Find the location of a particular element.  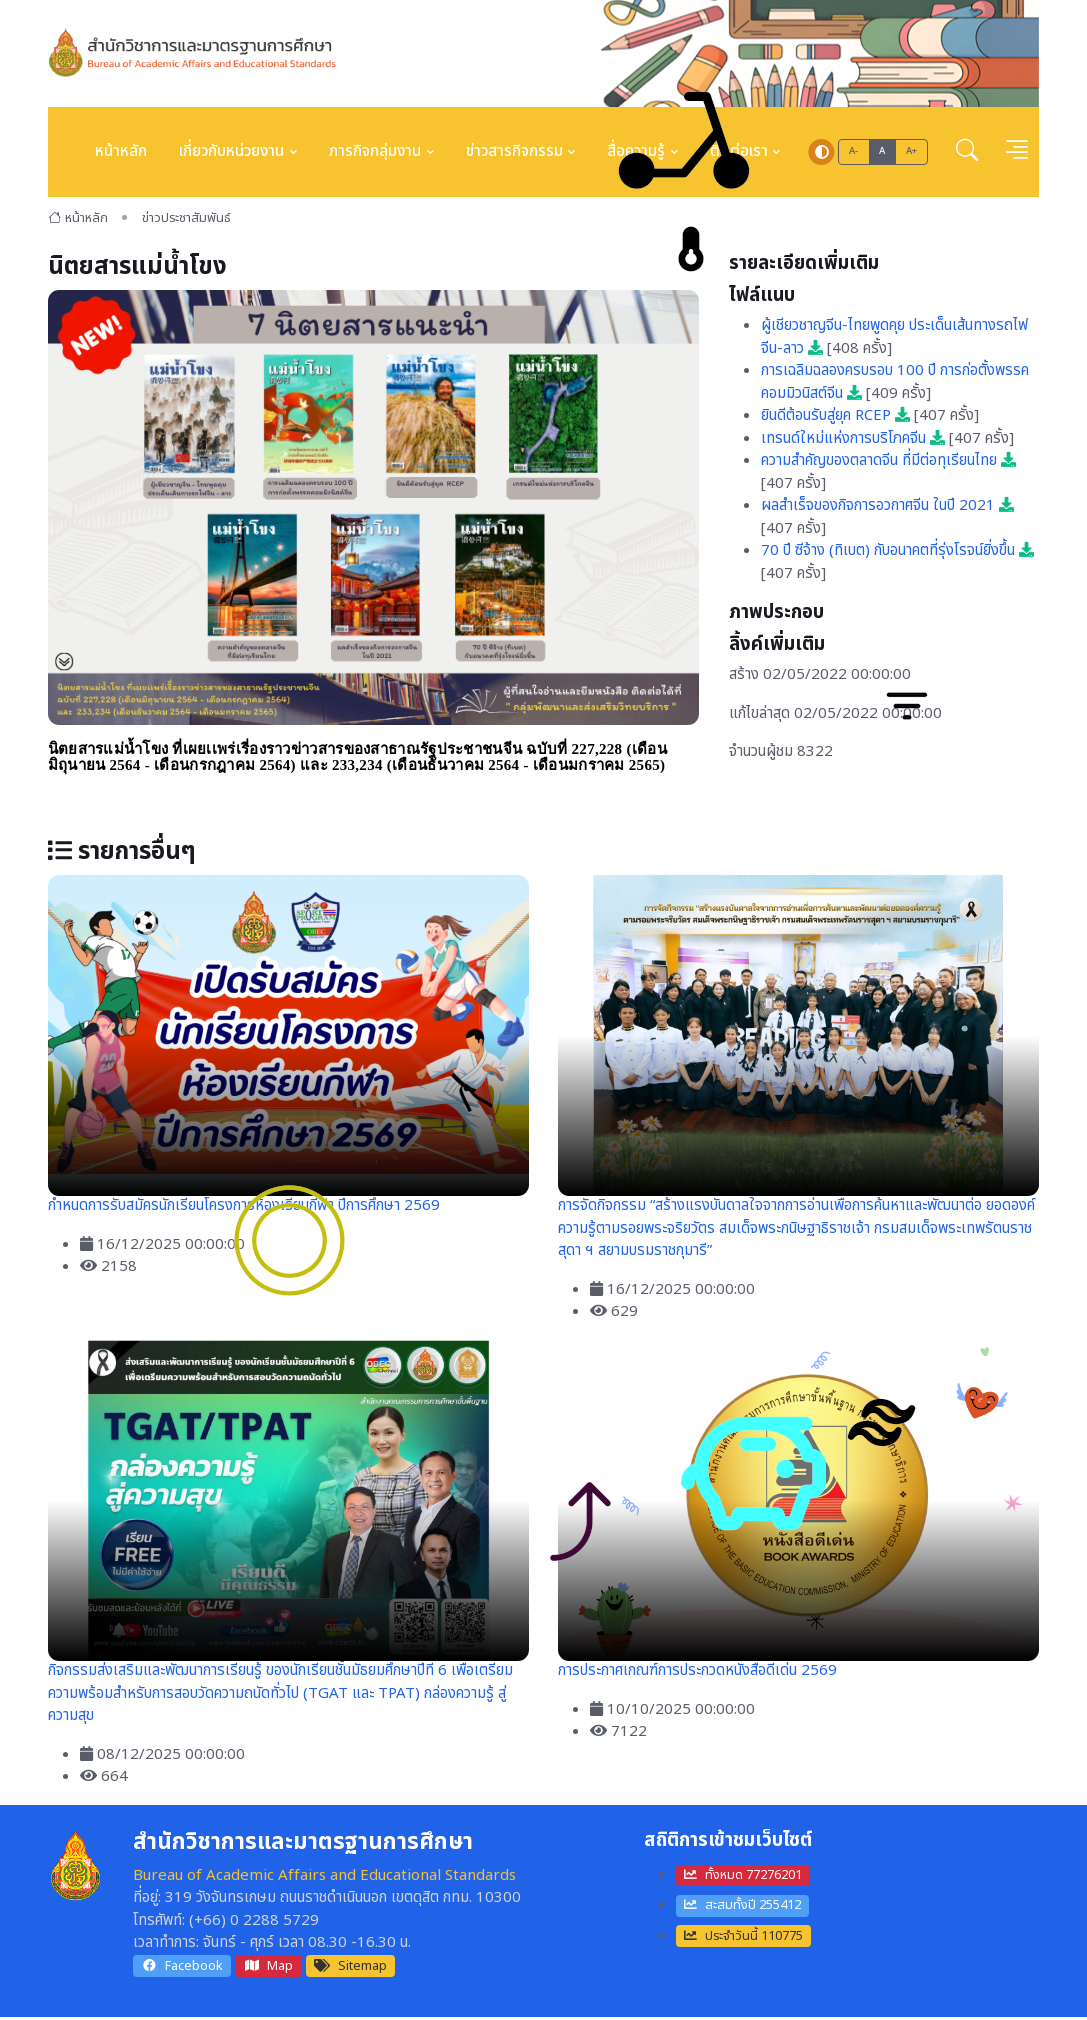

start recording audio or video is located at coordinates (289, 1240).